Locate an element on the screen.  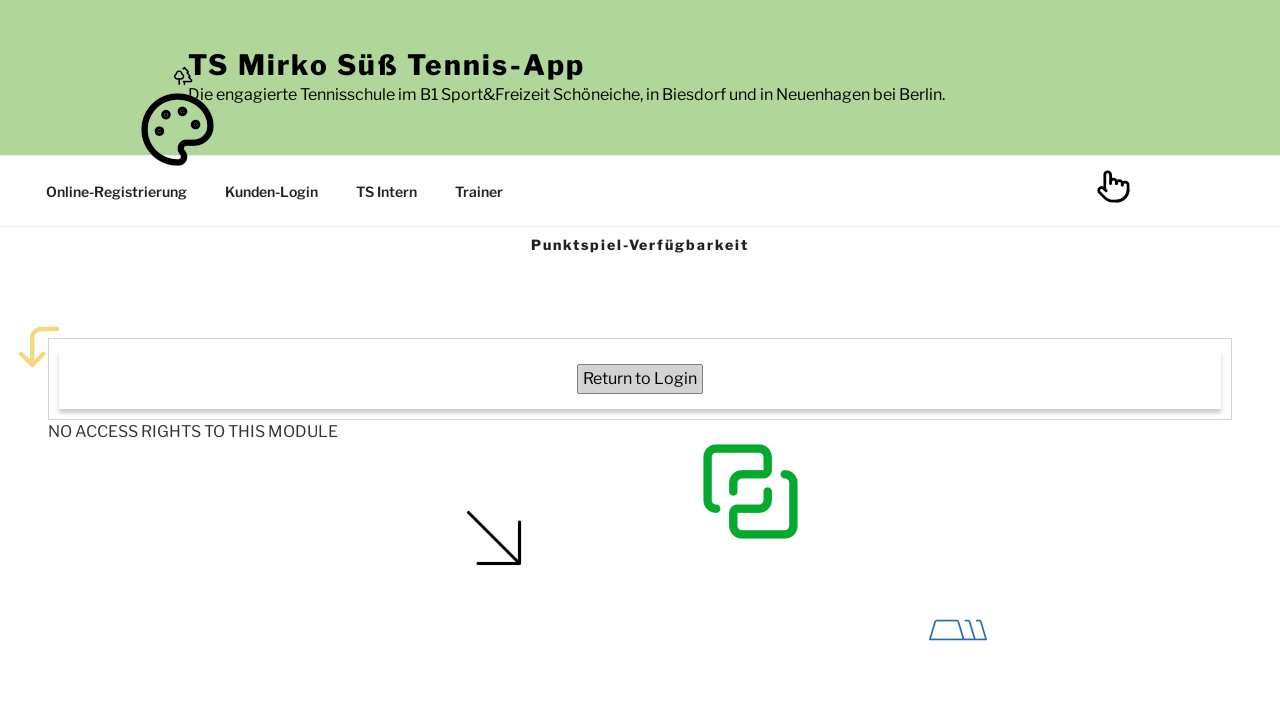
tap or click to select an item is located at coordinates (1113, 186).